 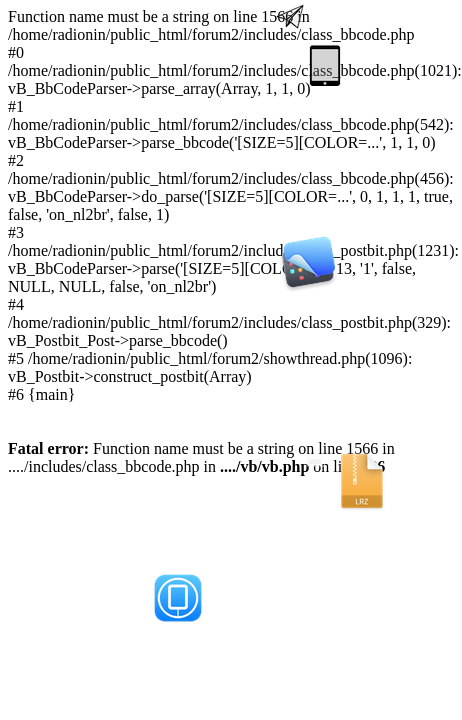 What do you see at coordinates (362, 482) in the screenshot?
I see `an lrzip compressed archive file` at bounding box center [362, 482].